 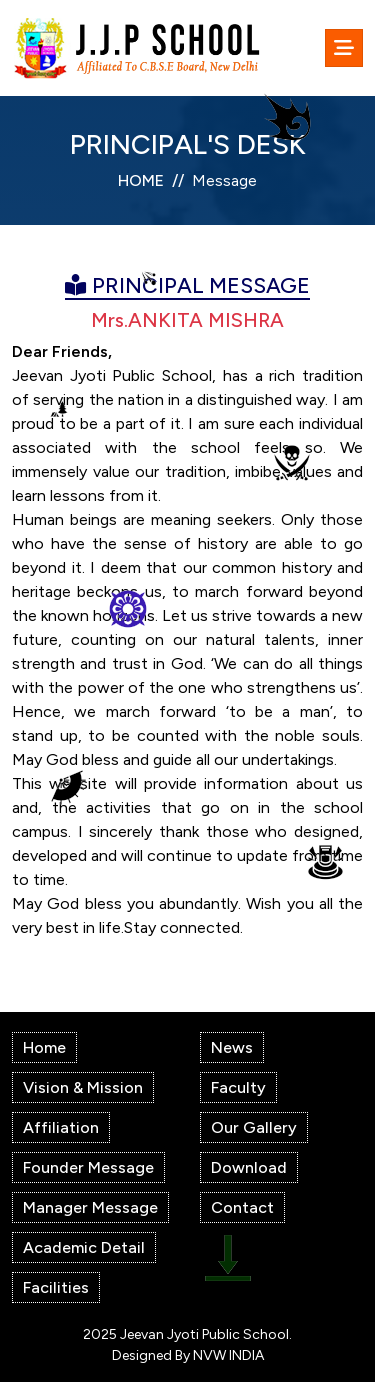 I want to click on decorative floral game emblem or badge, so click(x=128, y=609).